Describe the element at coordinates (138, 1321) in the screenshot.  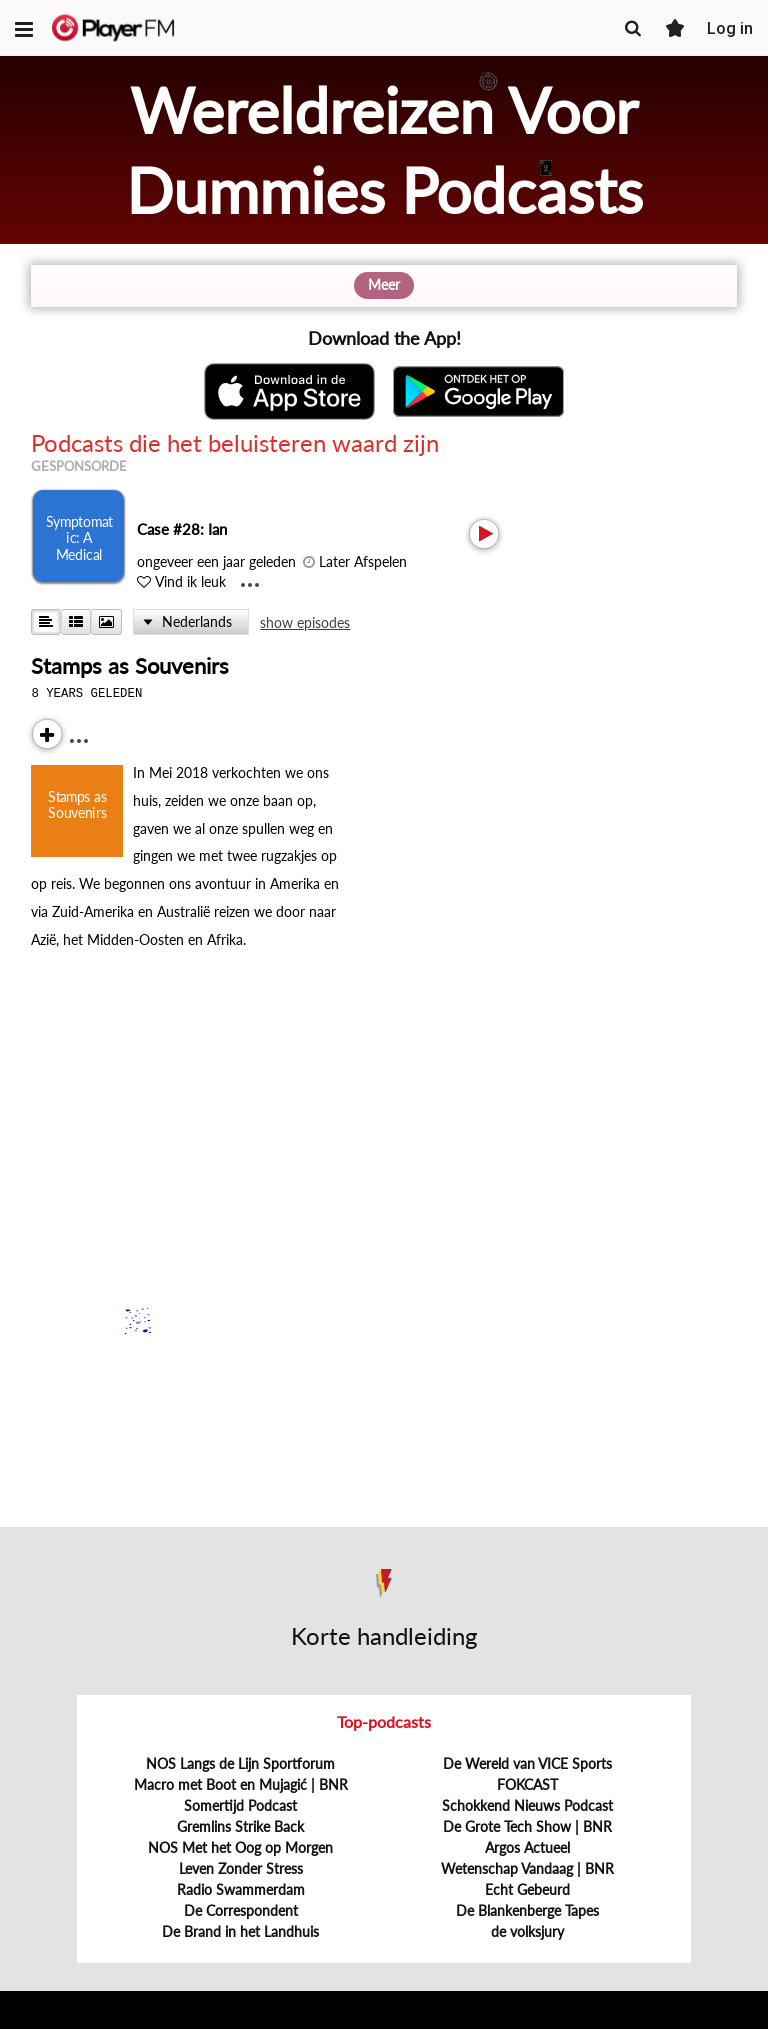
I see `select a path or route tile in a game` at that location.